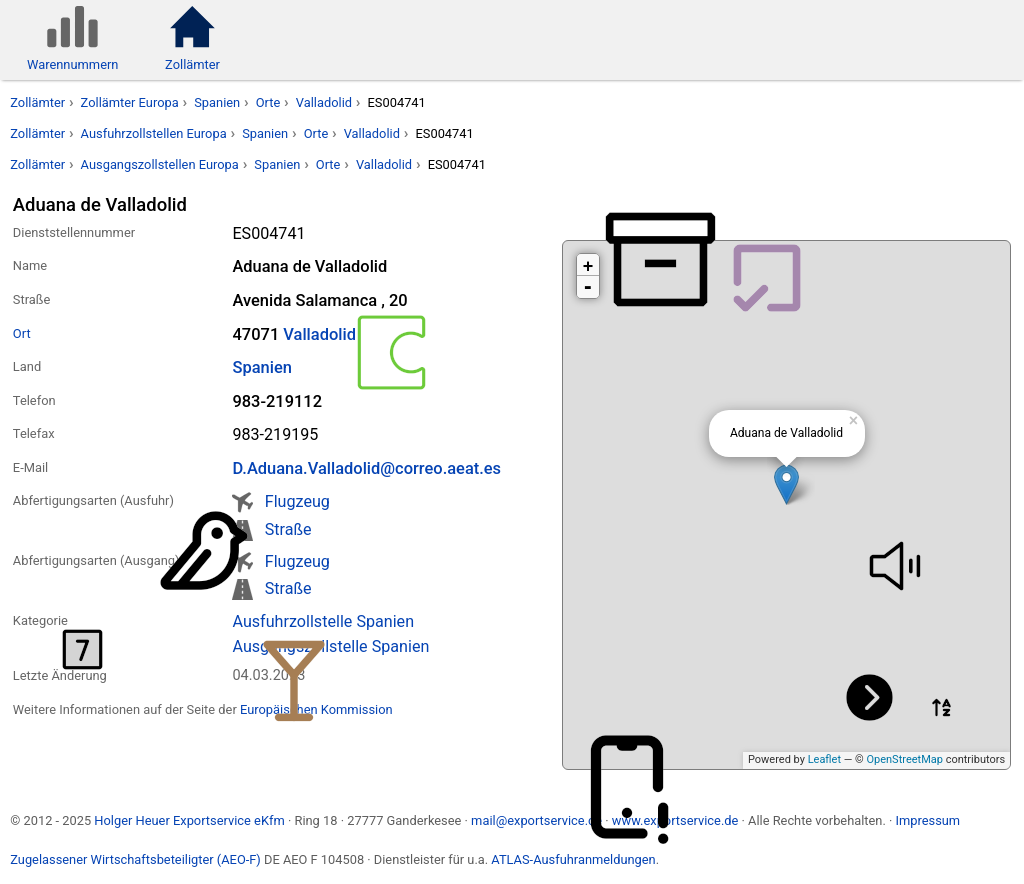 The image size is (1024, 884). What do you see at coordinates (294, 679) in the screenshot?
I see `browse cocktail or drink recipes` at bounding box center [294, 679].